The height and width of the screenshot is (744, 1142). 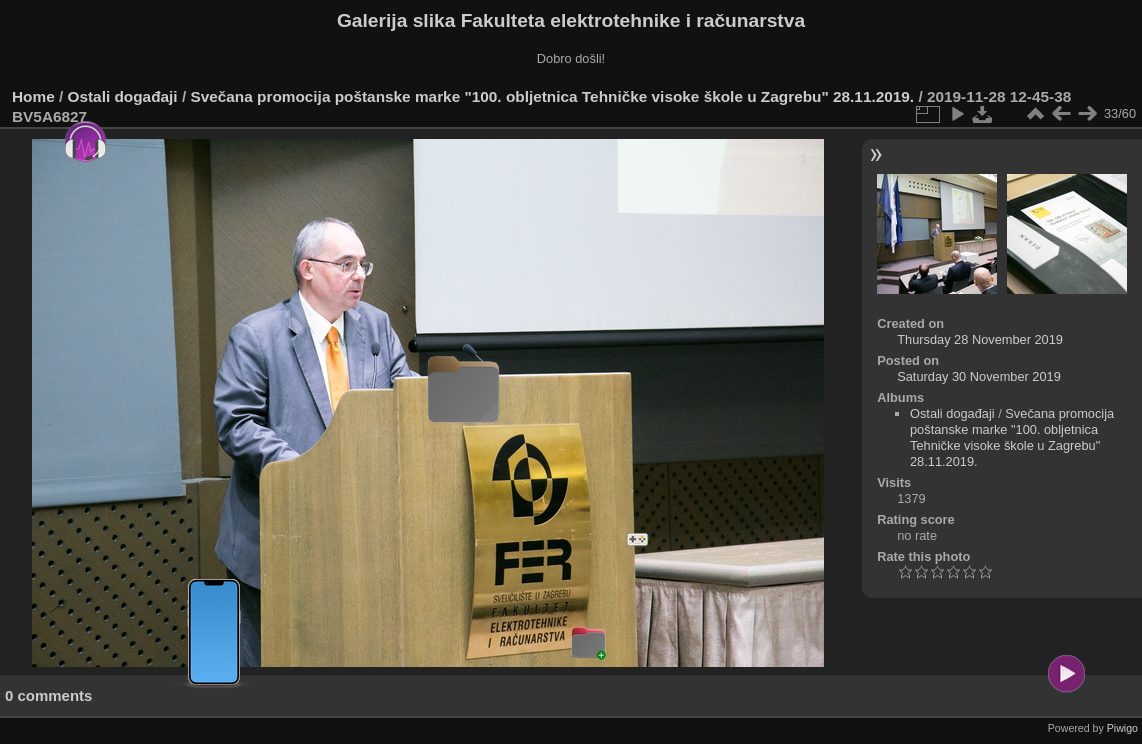 I want to click on open games or gaming applications, so click(x=637, y=539).